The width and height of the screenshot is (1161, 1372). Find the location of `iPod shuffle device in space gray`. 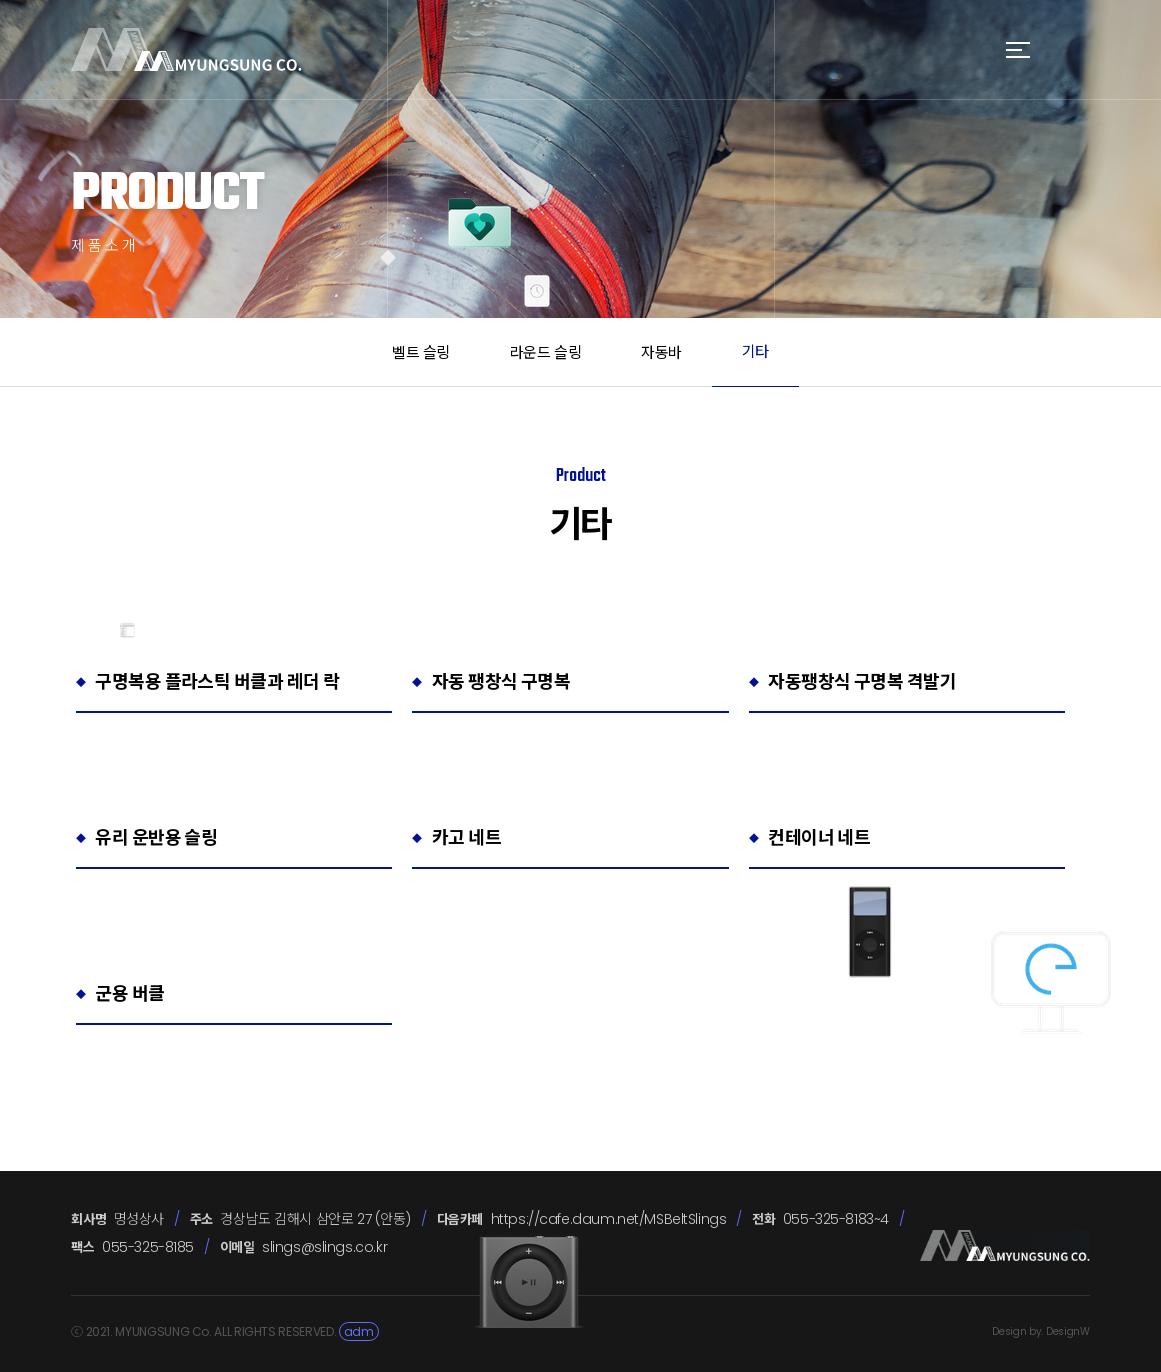

iPod shuffle device in space gray is located at coordinates (529, 1282).